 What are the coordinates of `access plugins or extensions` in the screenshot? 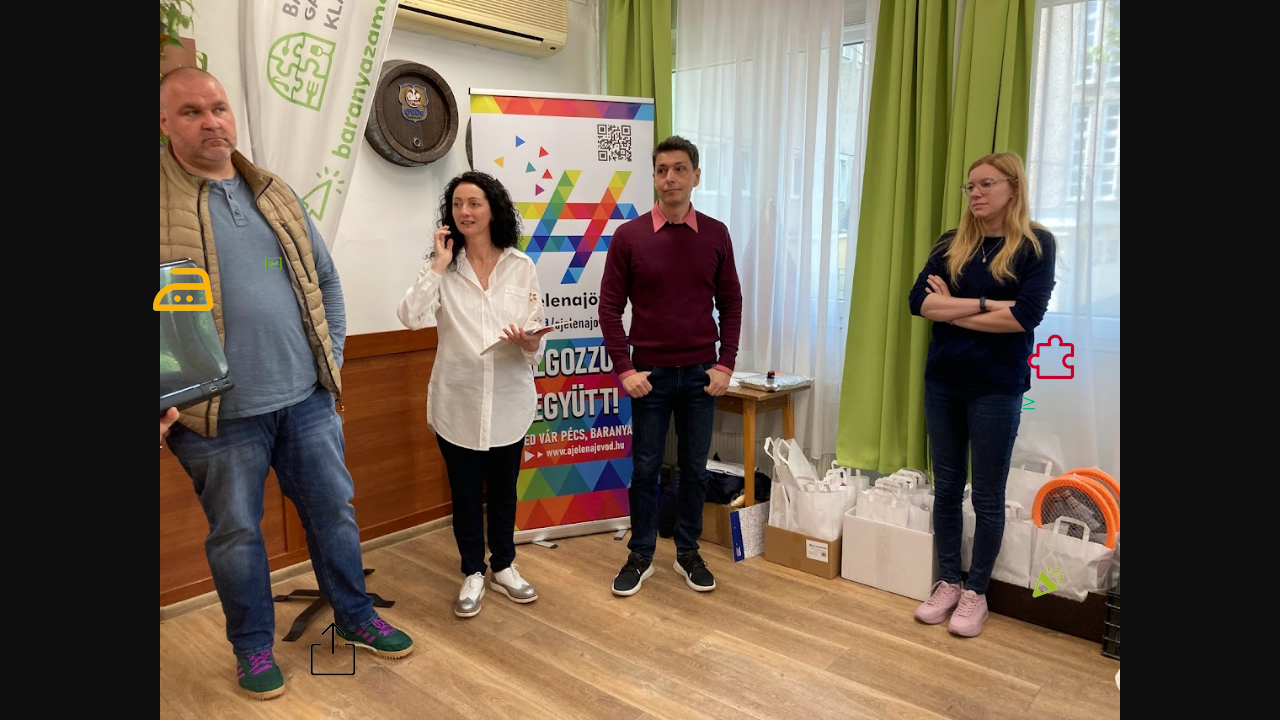 It's located at (1053, 358).